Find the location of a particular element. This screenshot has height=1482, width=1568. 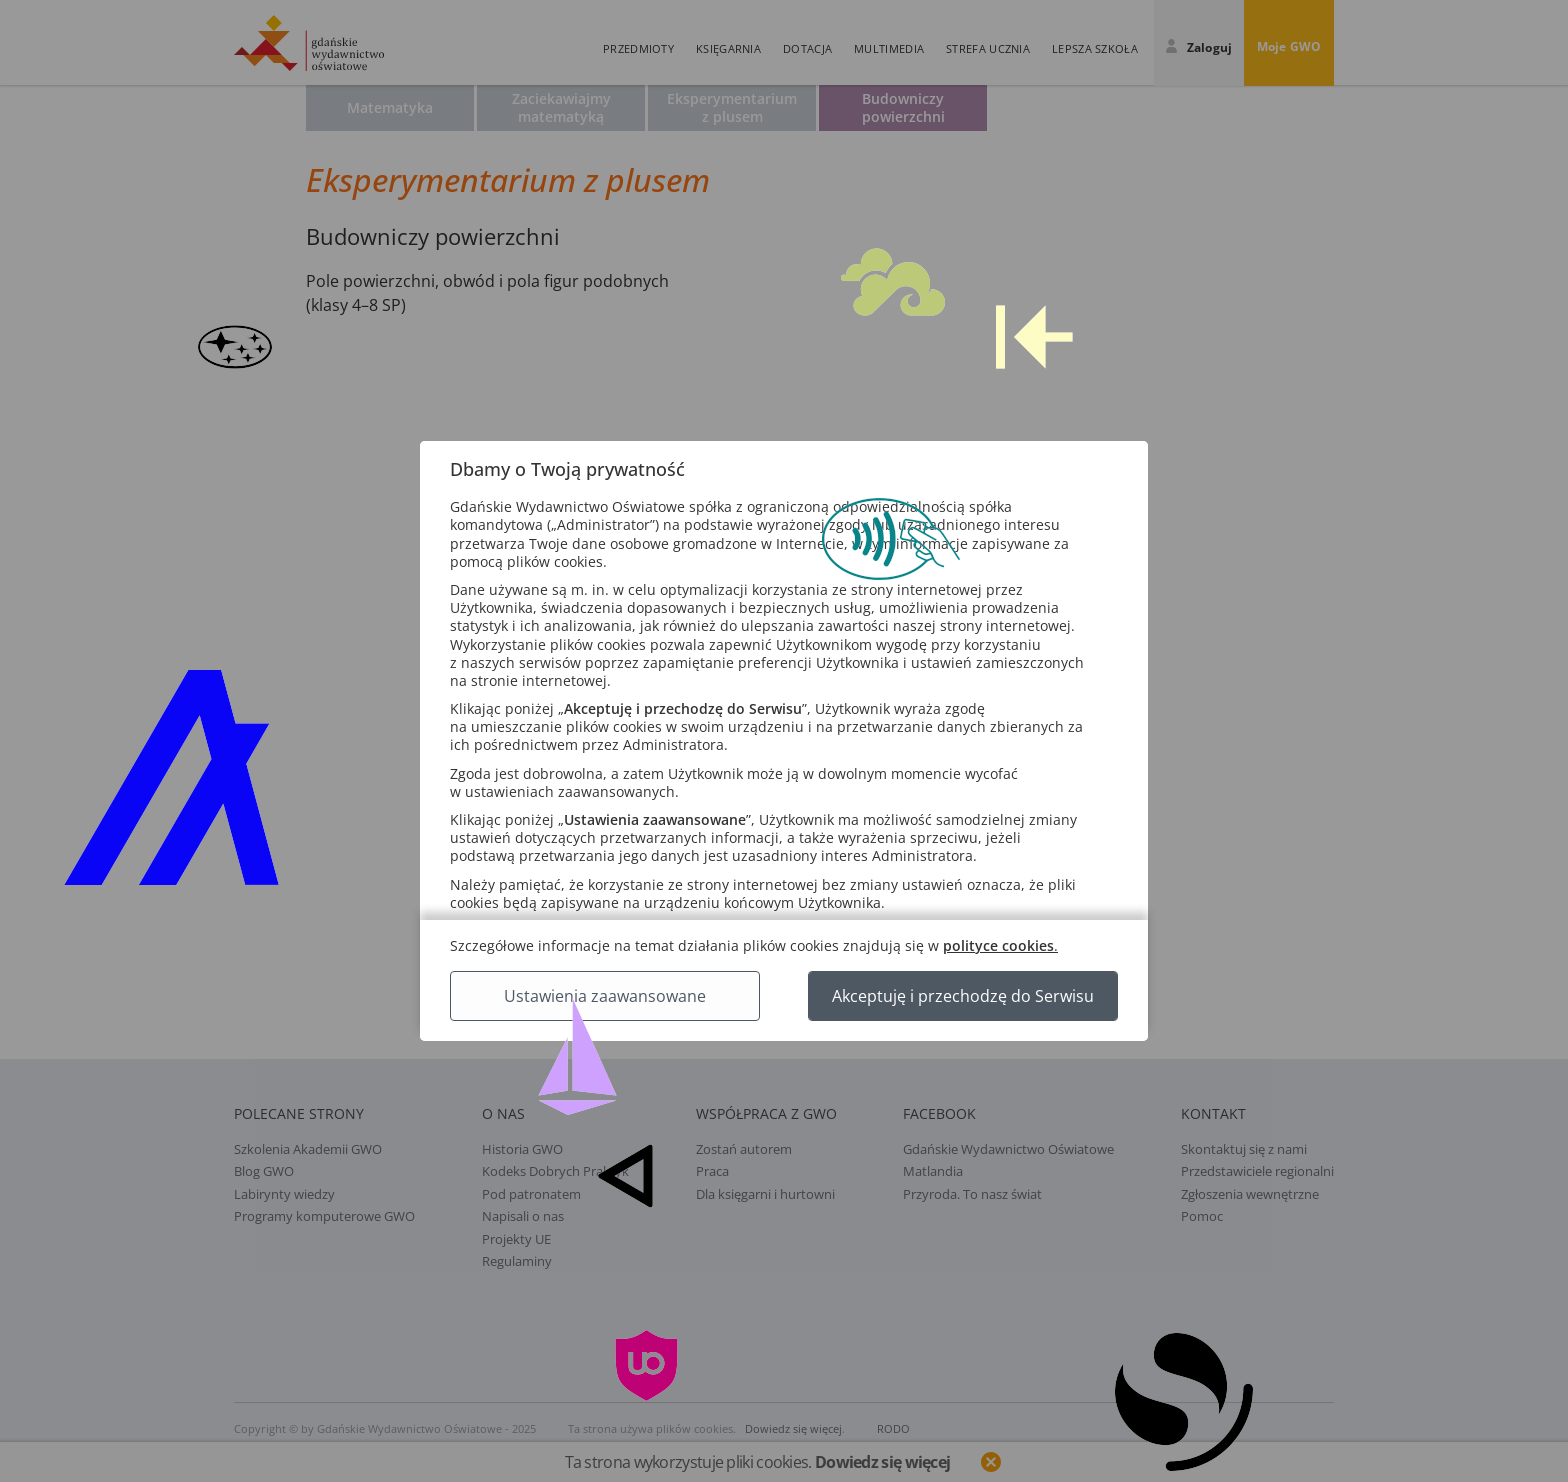

play media in reverse is located at coordinates (629, 1176).